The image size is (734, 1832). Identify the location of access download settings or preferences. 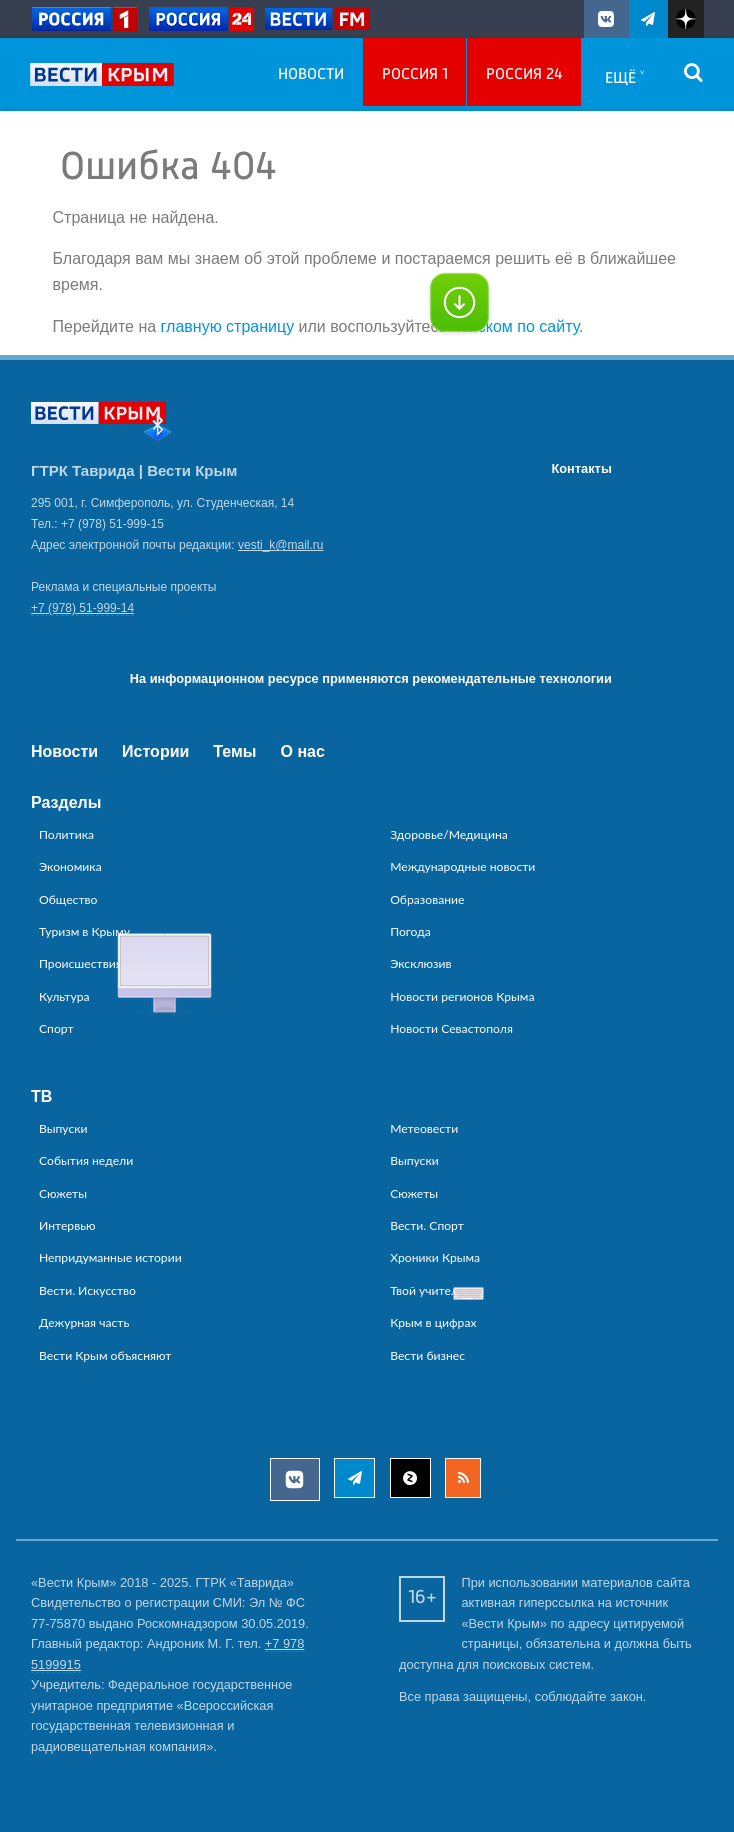
(459, 303).